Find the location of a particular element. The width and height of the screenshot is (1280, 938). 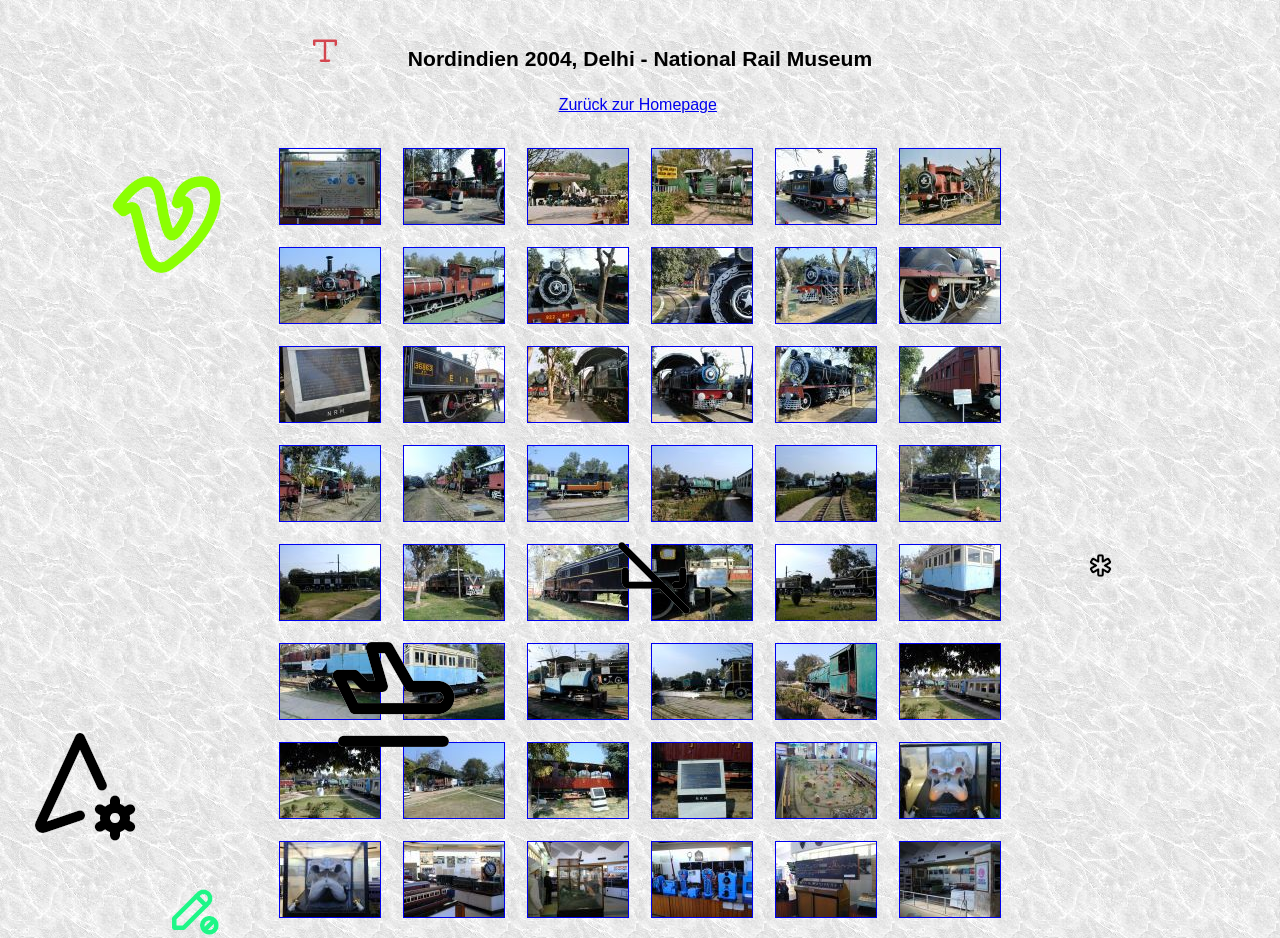

access health or medical services is located at coordinates (1100, 565).